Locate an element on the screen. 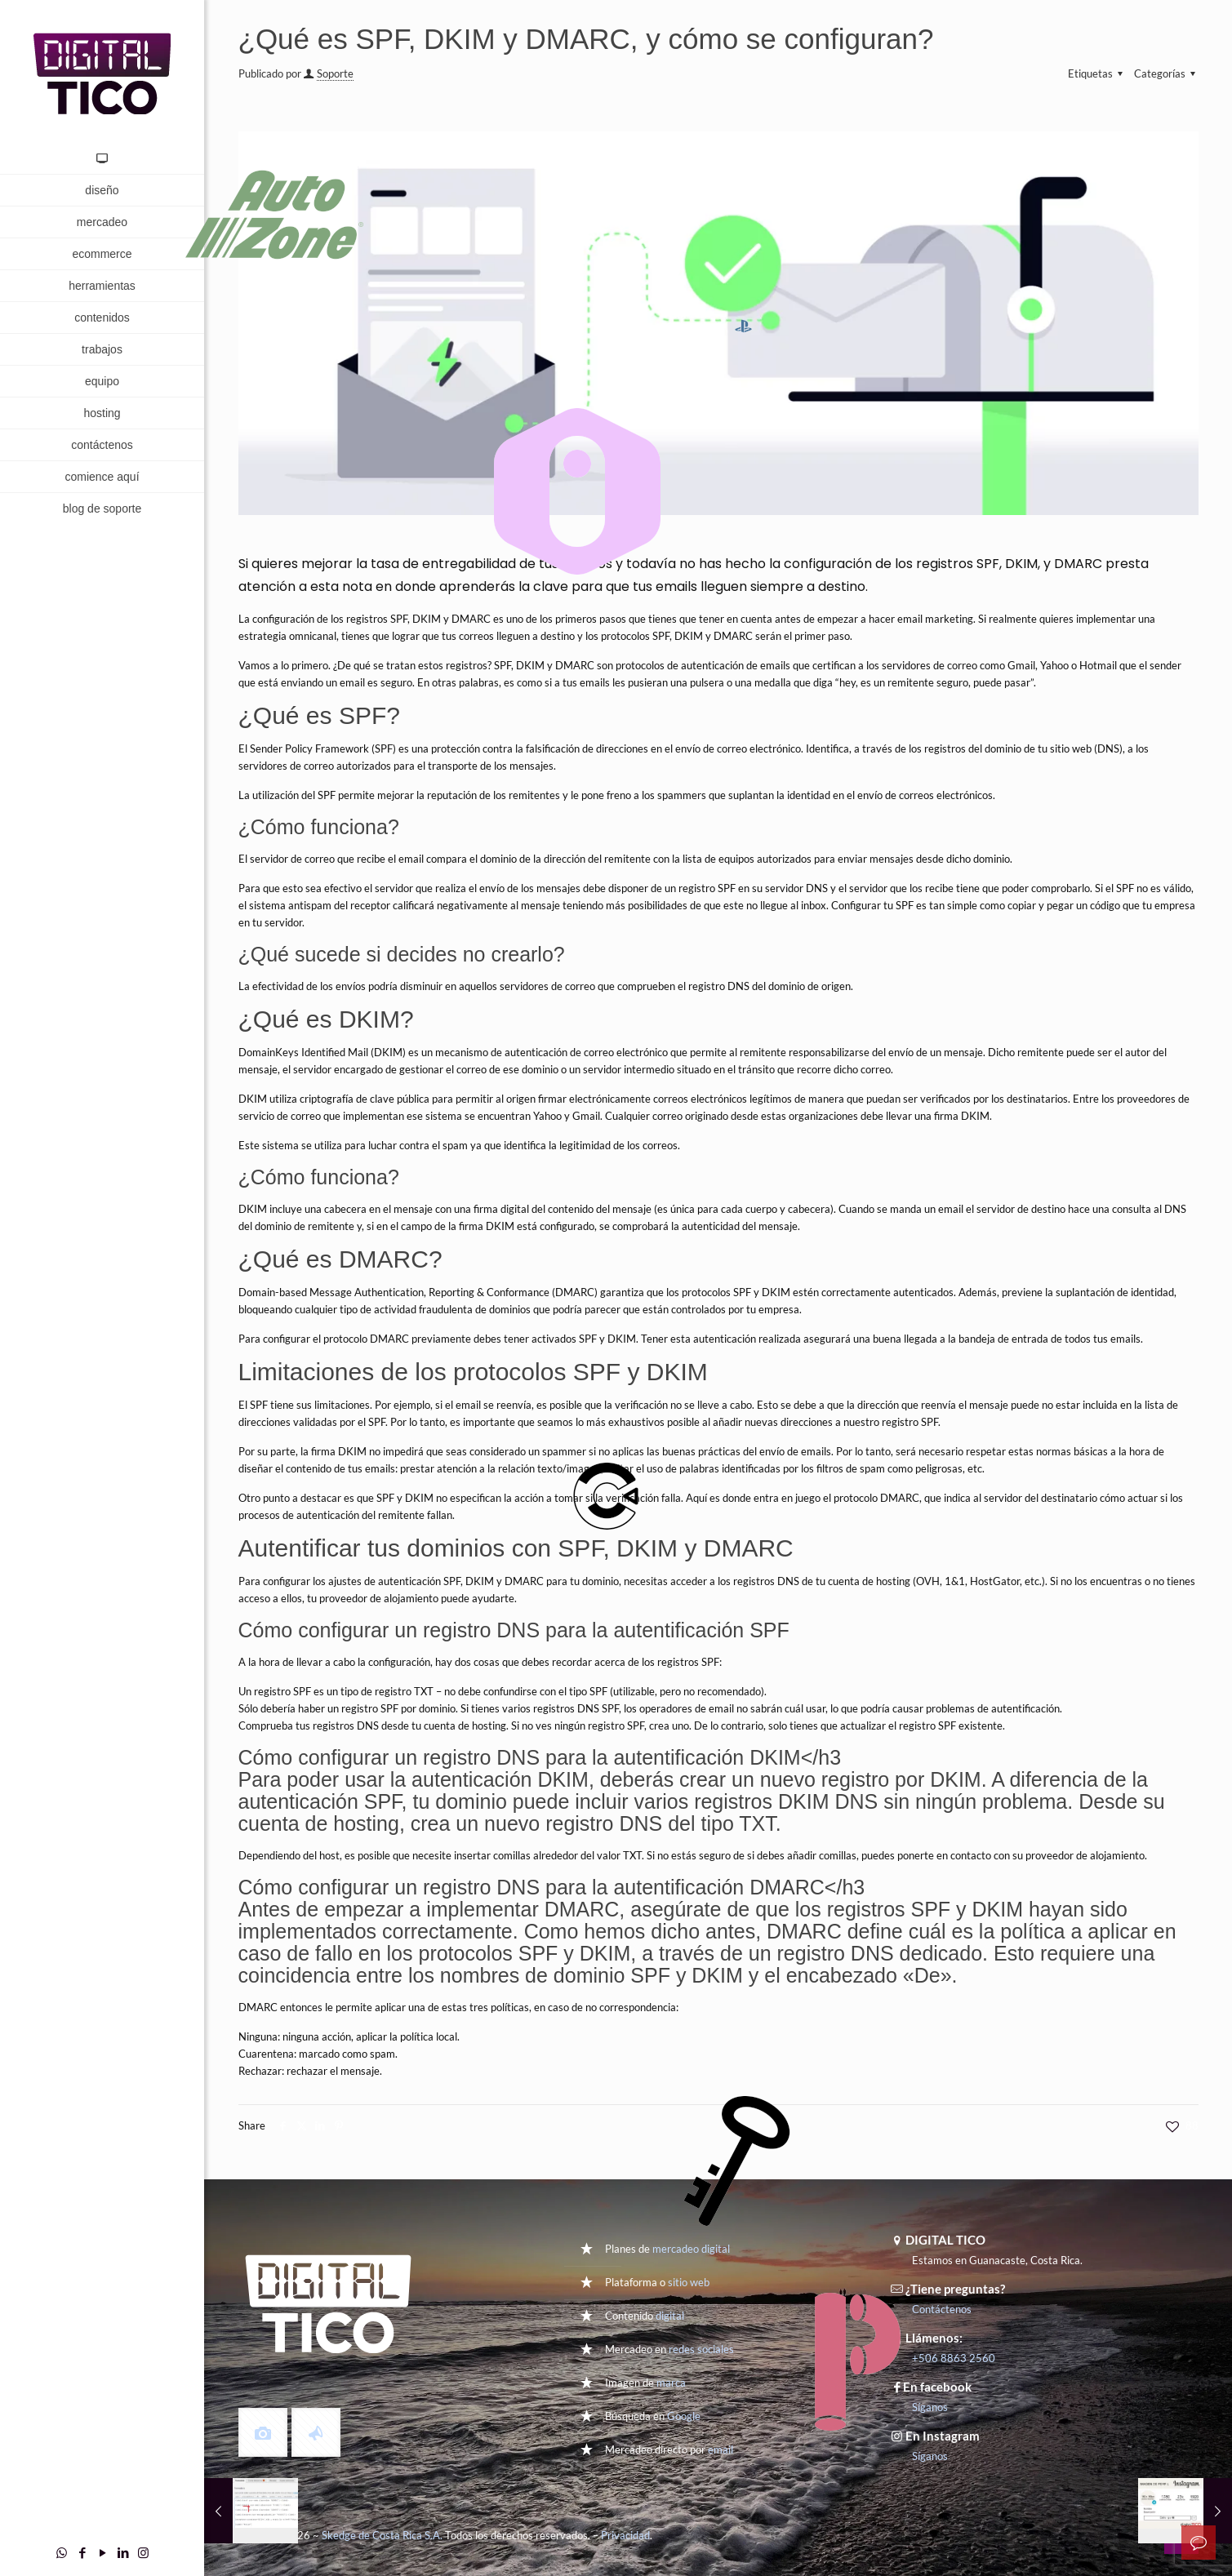 This screenshot has height=2576, width=1232. construct 3 game development software logo is located at coordinates (606, 1496).